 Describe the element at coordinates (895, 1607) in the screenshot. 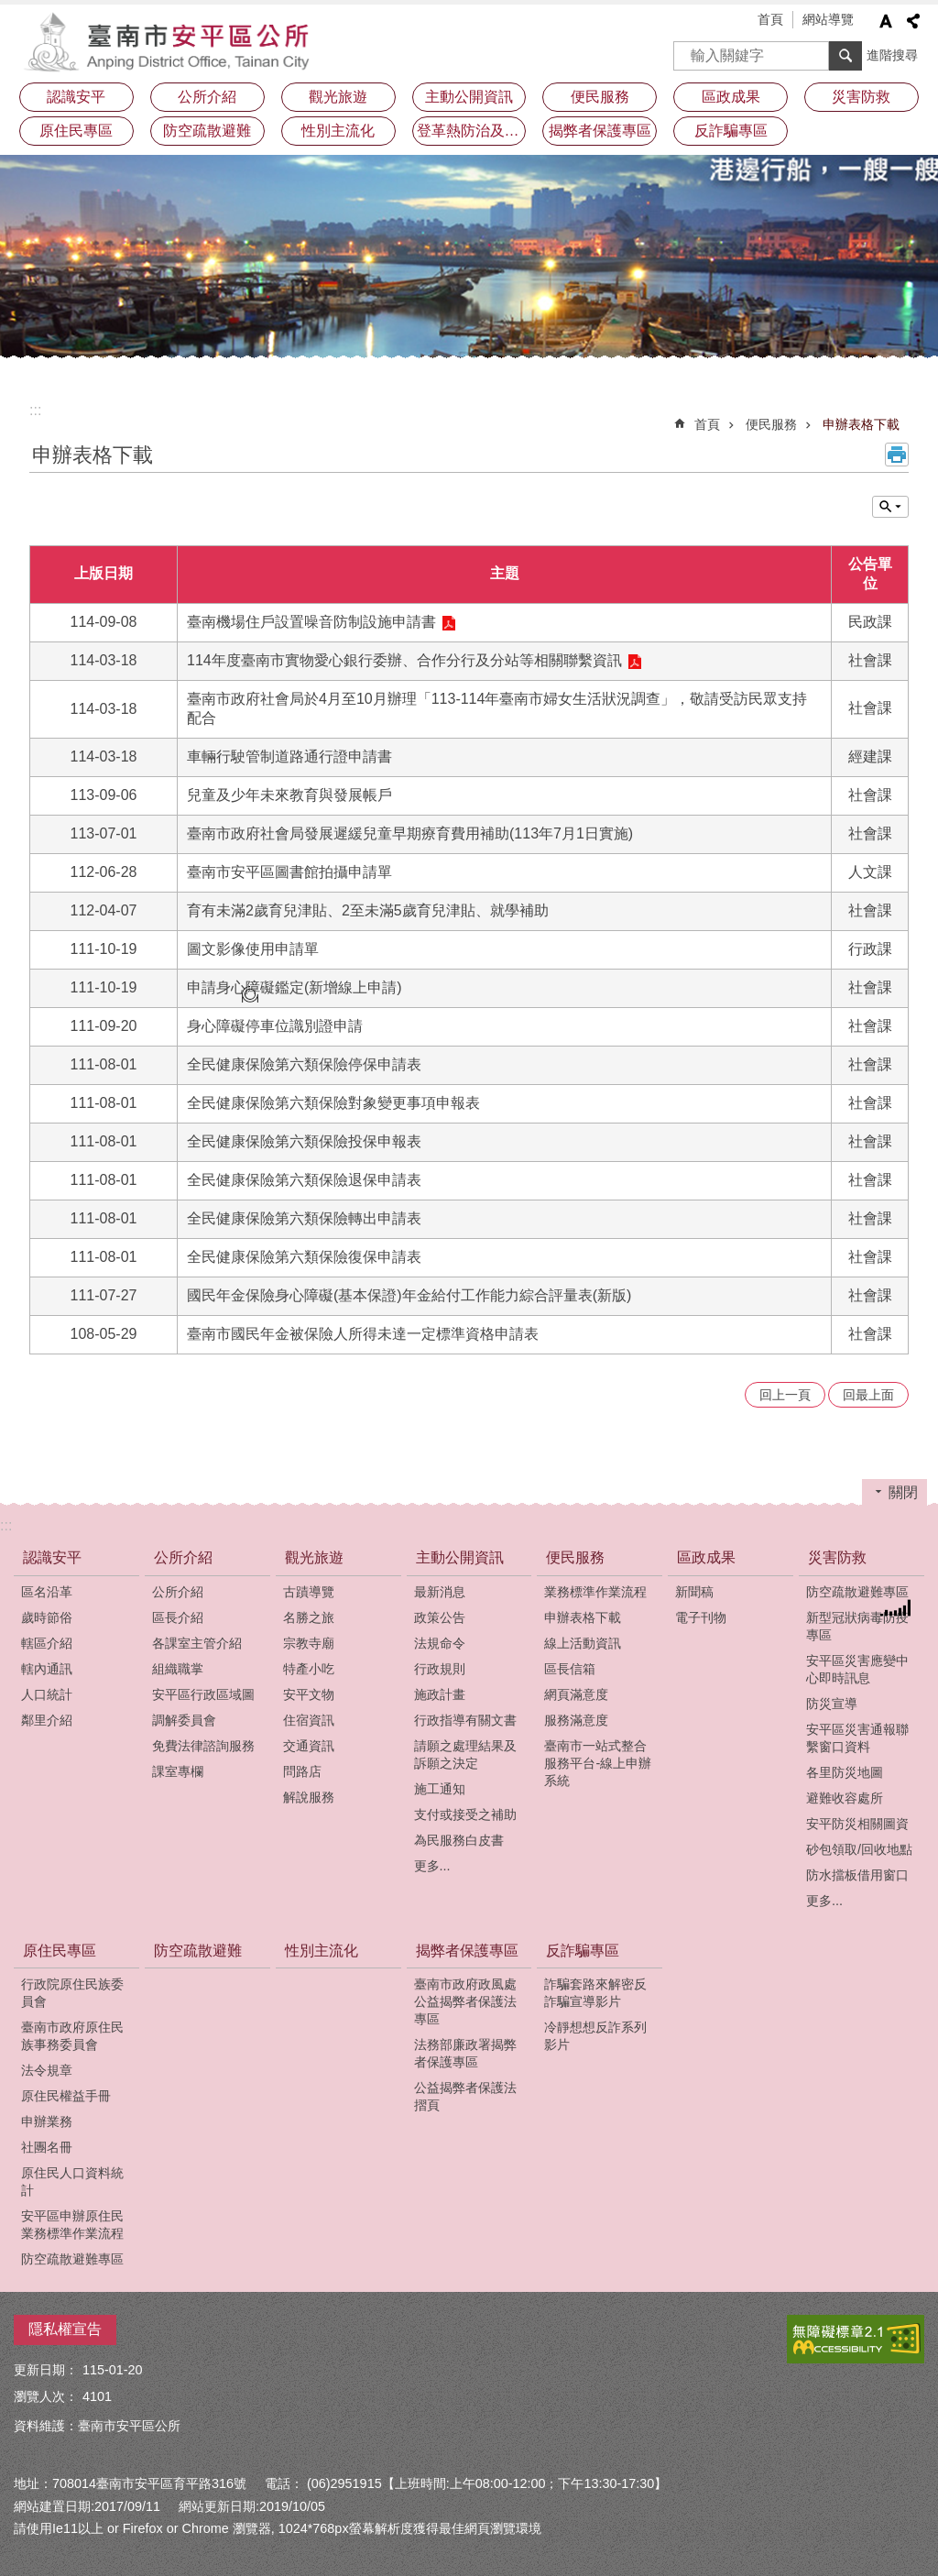

I see `view Social Blade analytics` at that location.